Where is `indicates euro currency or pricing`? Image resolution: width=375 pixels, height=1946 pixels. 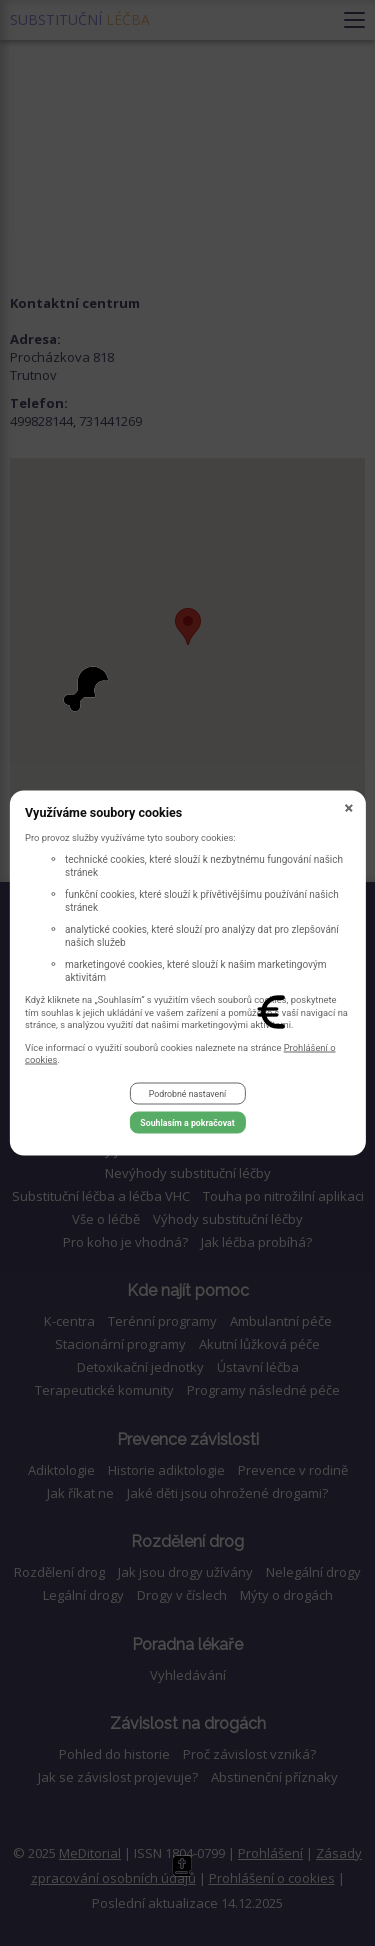
indicates euro currency or pricing is located at coordinates (273, 1012).